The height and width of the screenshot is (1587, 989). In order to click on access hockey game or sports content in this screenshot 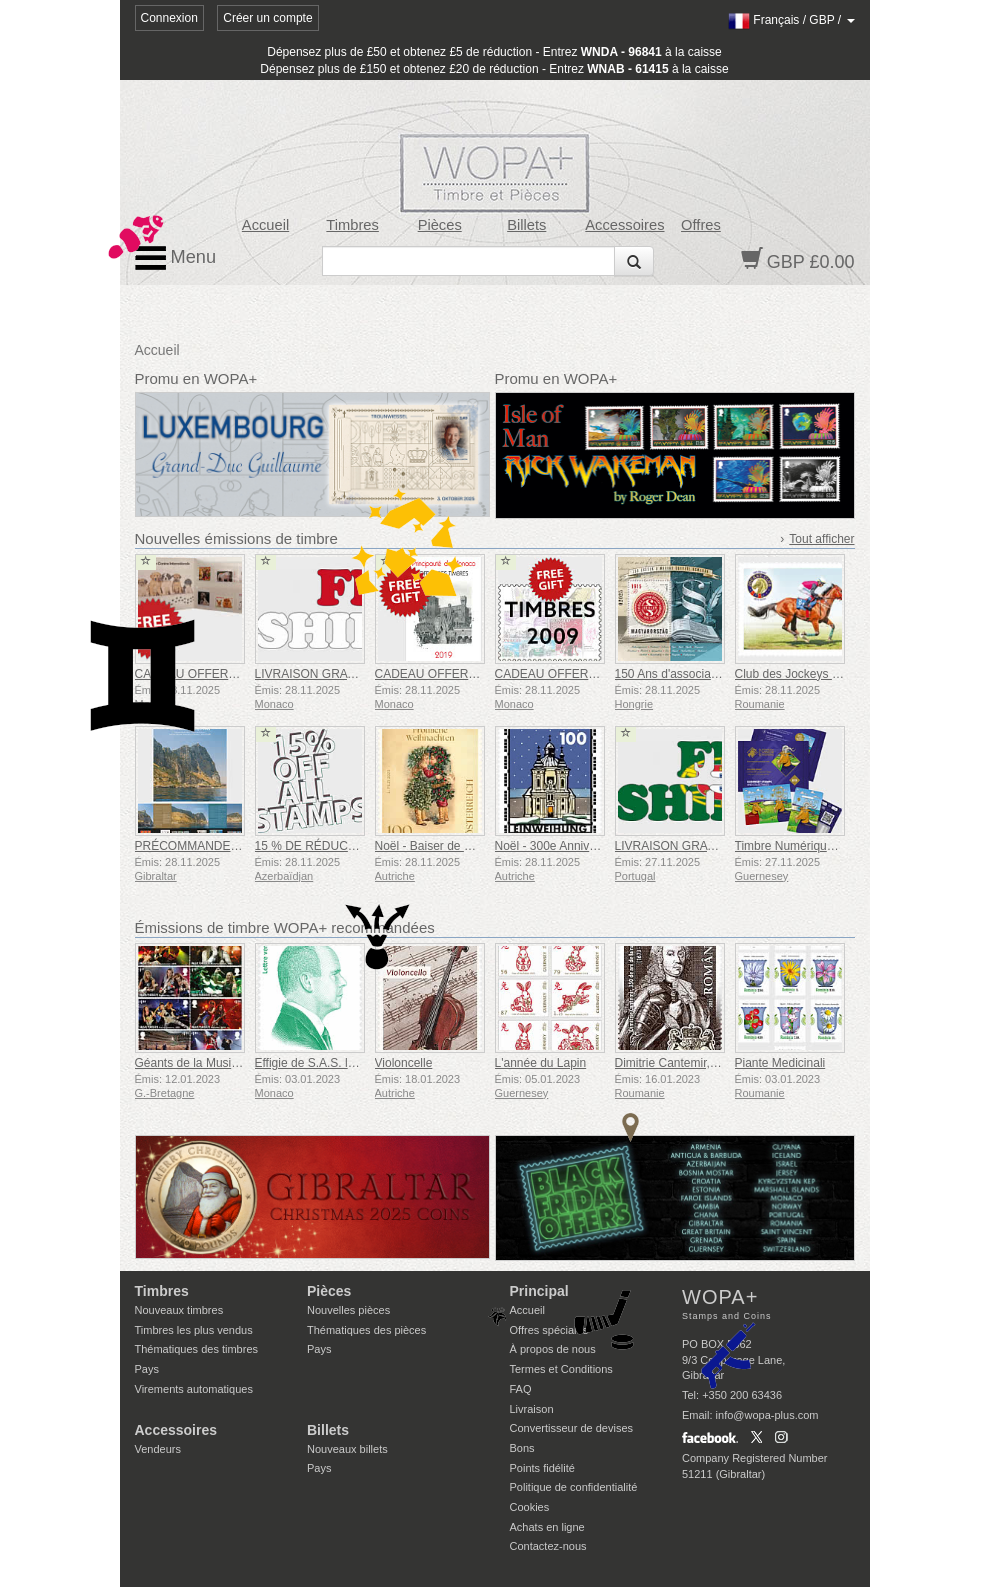, I will do `click(604, 1320)`.